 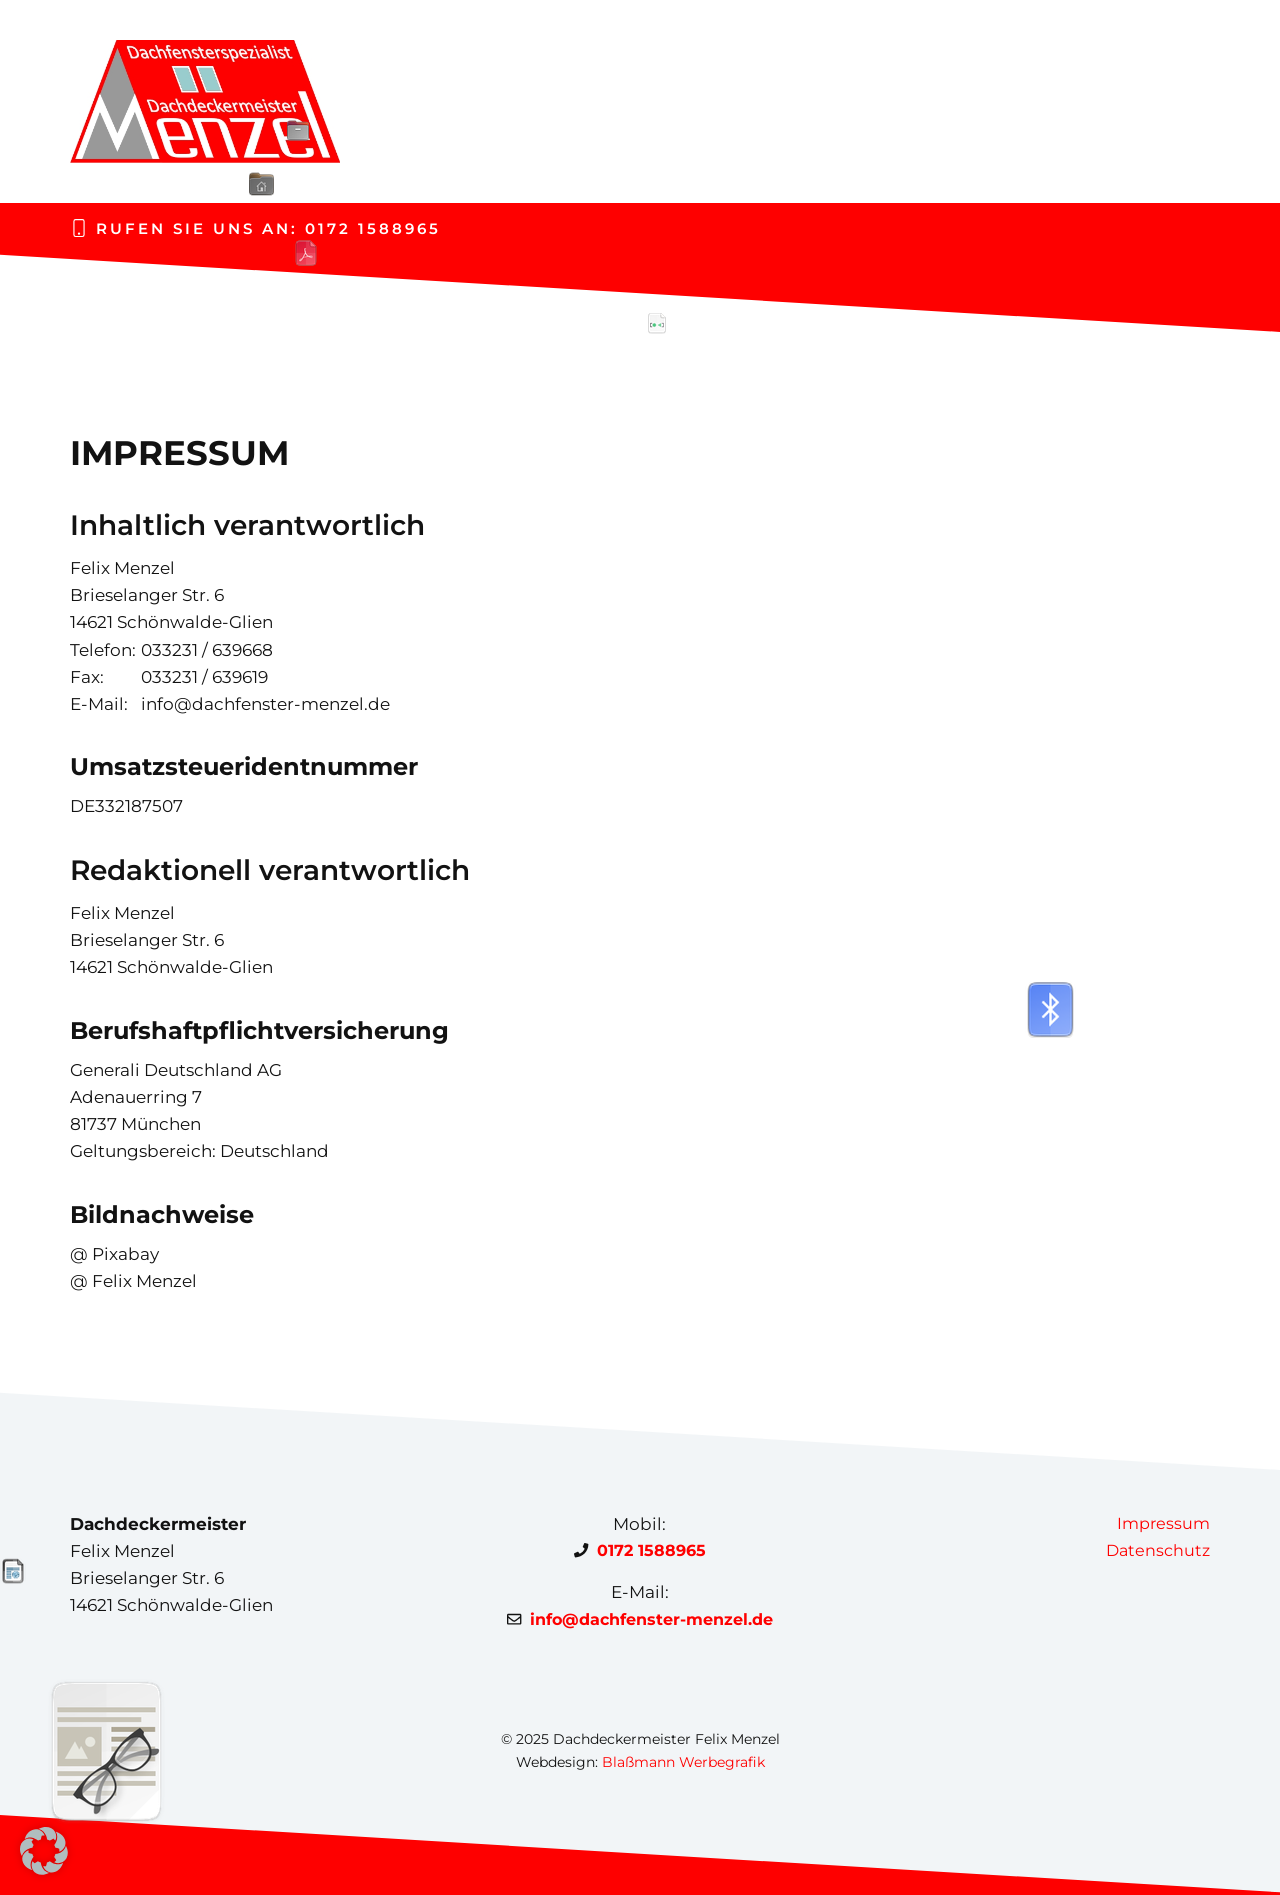 What do you see at coordinates (306, 253) in the screenshot?
I see `open a PDF document` at bounding box center [306, 253].